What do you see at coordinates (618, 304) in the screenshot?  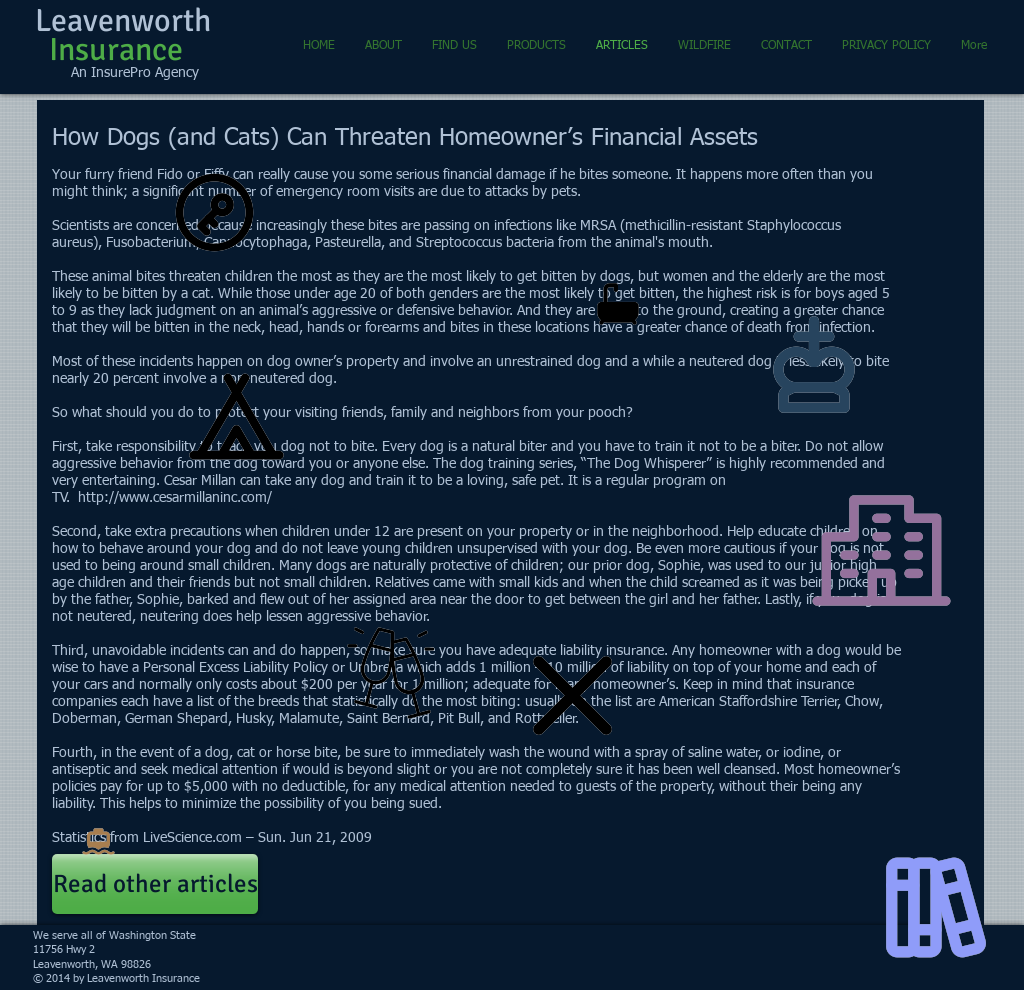 I see `indicates bathroom amenity available` at bounding box center [618, 304].